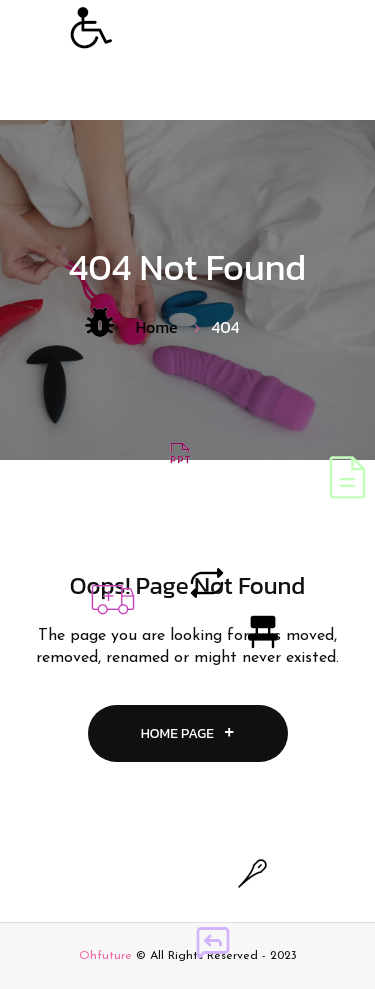 The width and height of the screenshot is (375, 989). Describe the element at coordinates (111, 597) in the screenshot. I see `access emergency medical services` at that location.